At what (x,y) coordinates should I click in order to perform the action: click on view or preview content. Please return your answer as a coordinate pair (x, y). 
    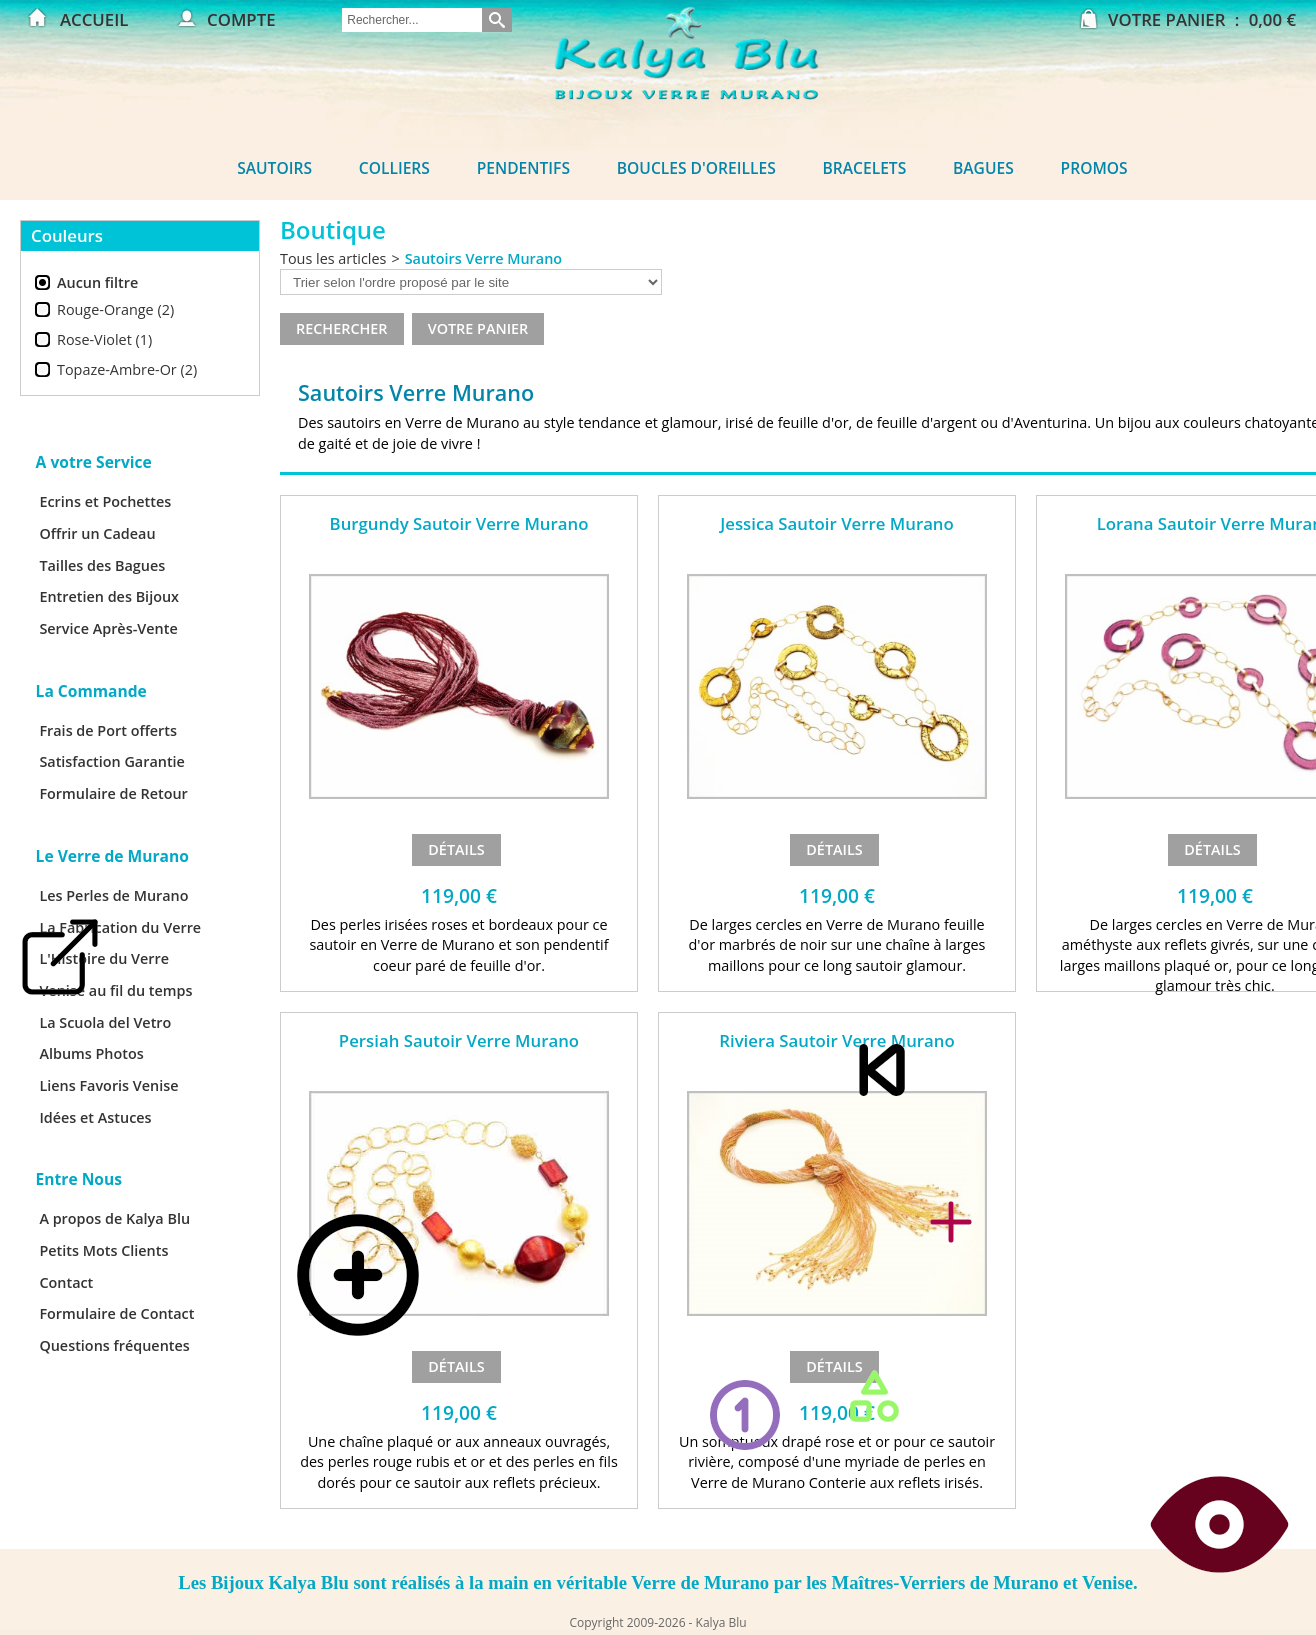
    Looking at the image, I should click on (1219, 1524).